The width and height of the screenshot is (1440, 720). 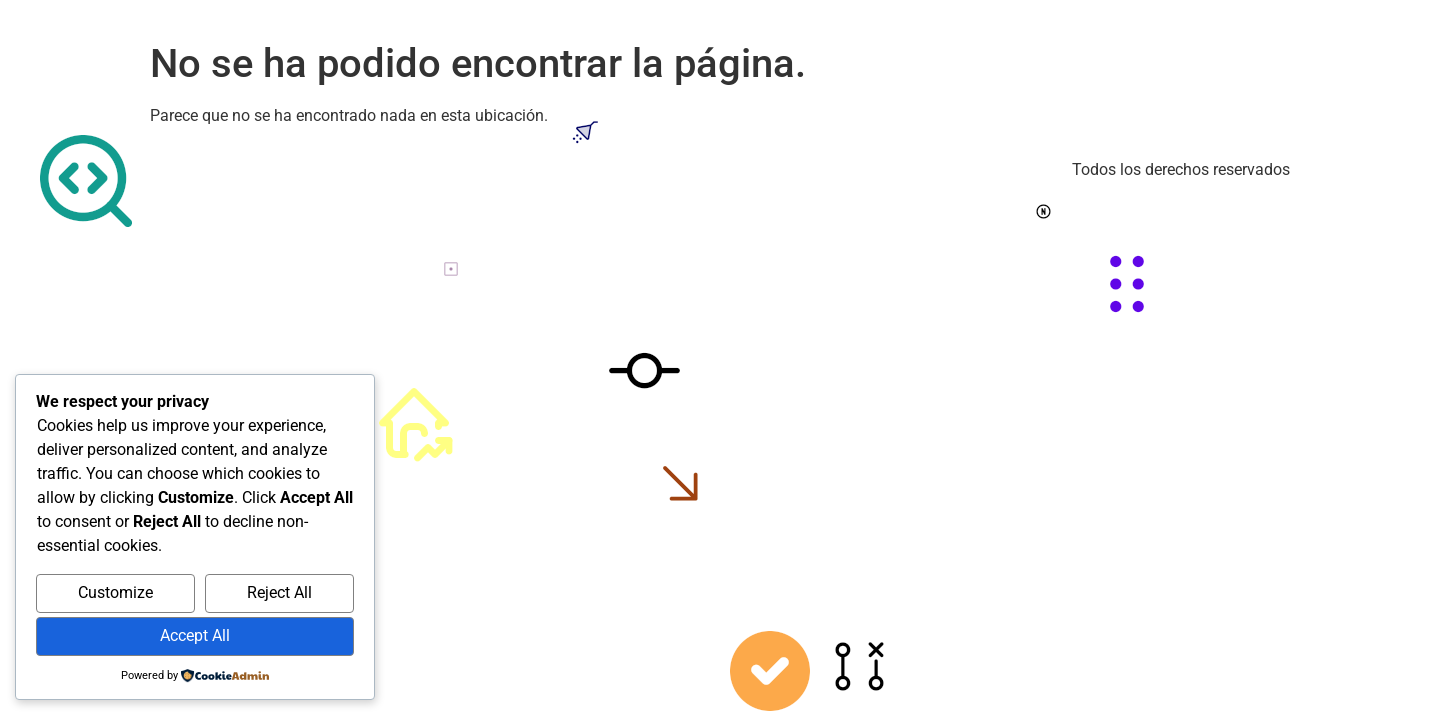 What do you see at coordinates (414, 423) in the screenshot?
I see `view home analytics and statistics` at bounding box center [414, 423].